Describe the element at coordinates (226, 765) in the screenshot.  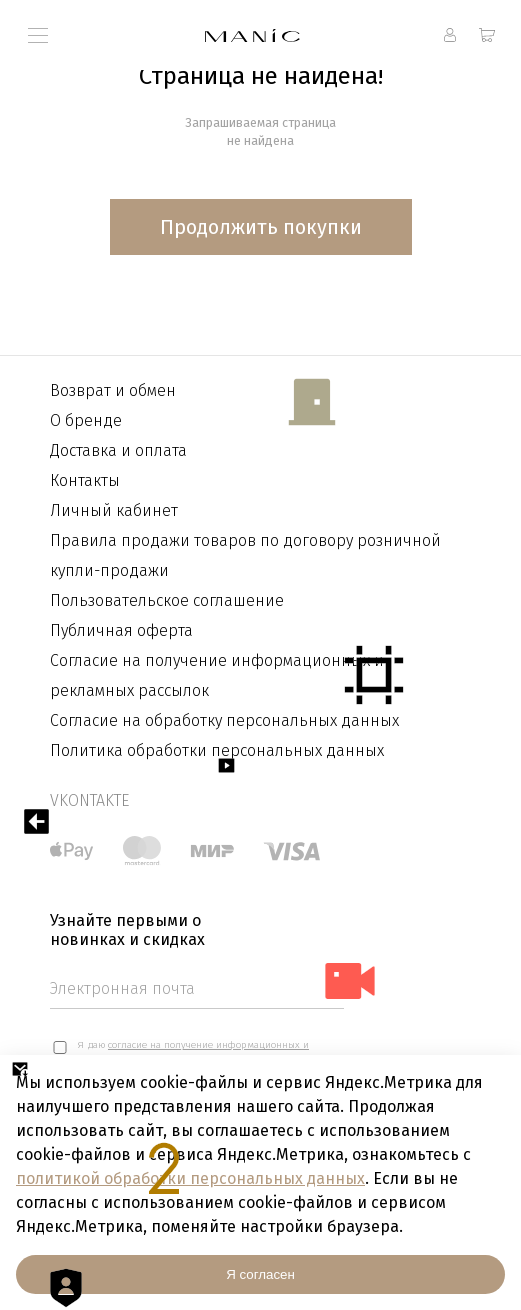
I see `play a video or movie` at that location.